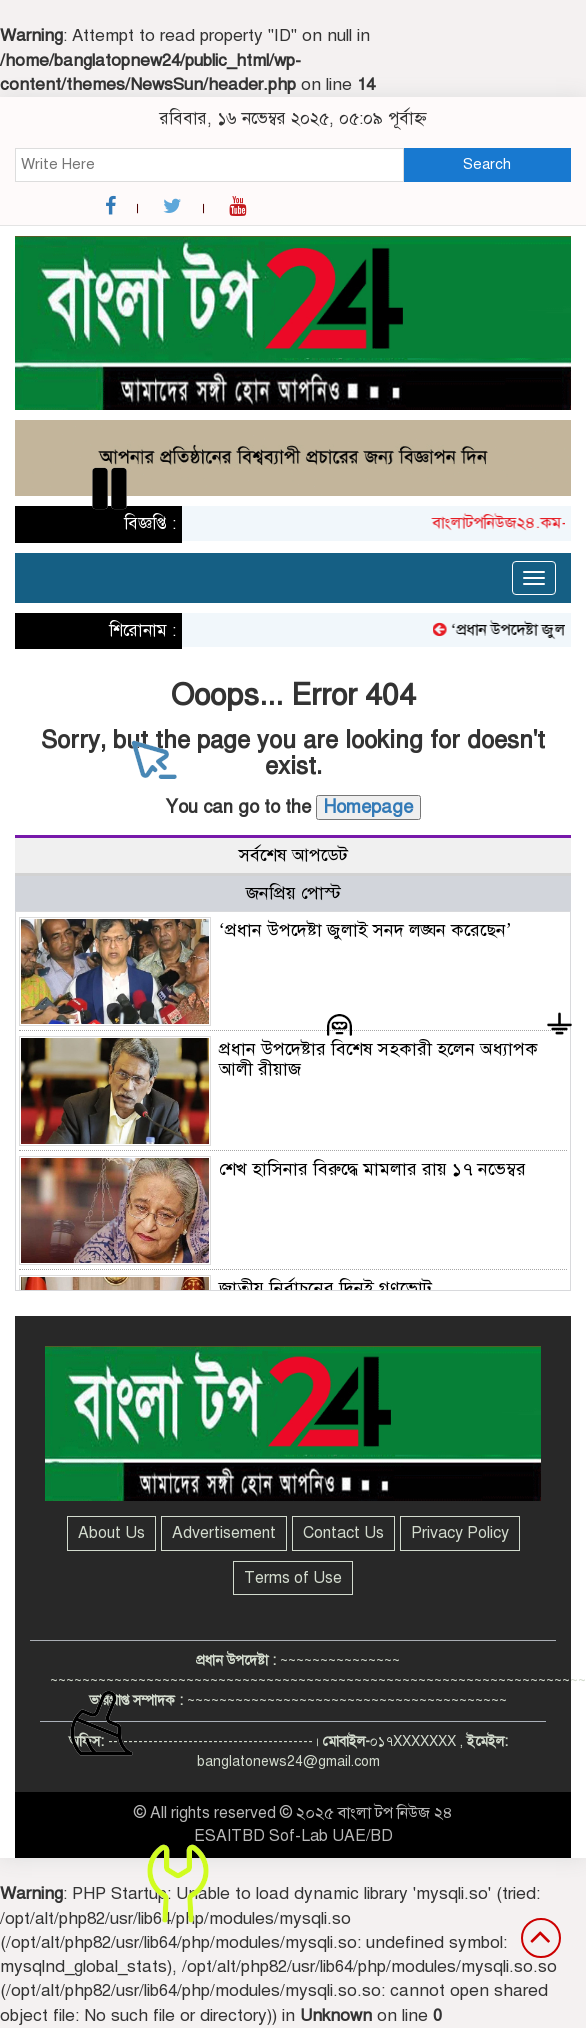  I want to click on indicates electrical ground connection in circuit diagrams, so click(559, 1023).